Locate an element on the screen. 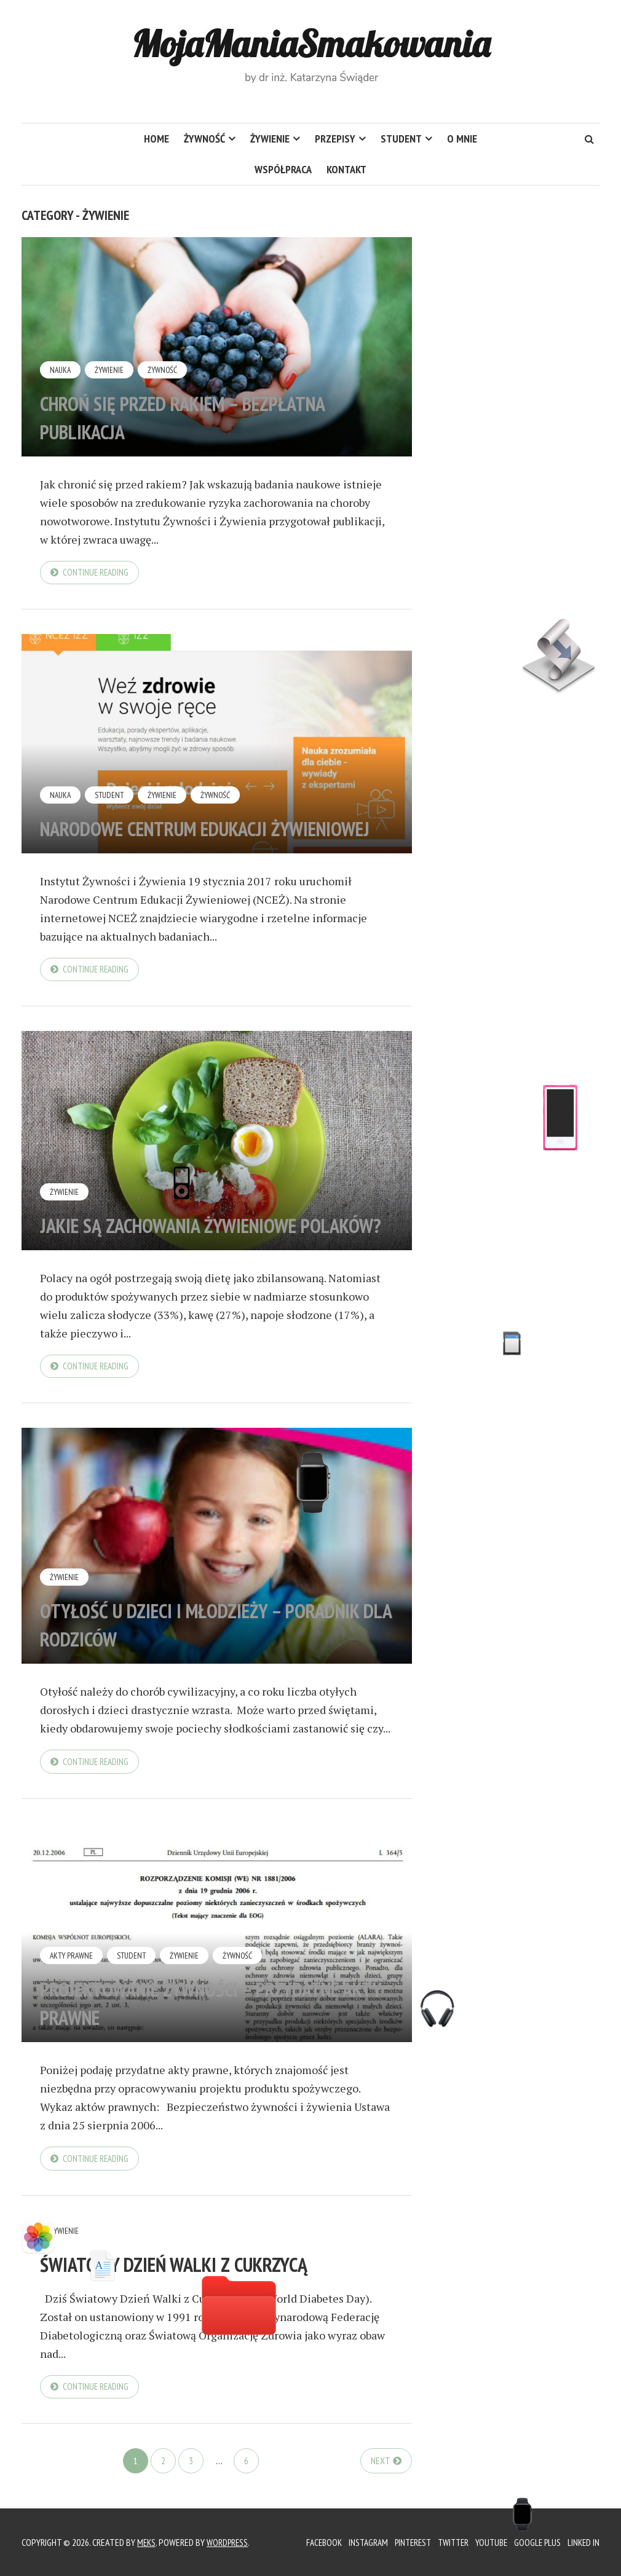 This screenshot has width=621, height=2576. run an applescript droplet application is located at coordinates (558, 654).